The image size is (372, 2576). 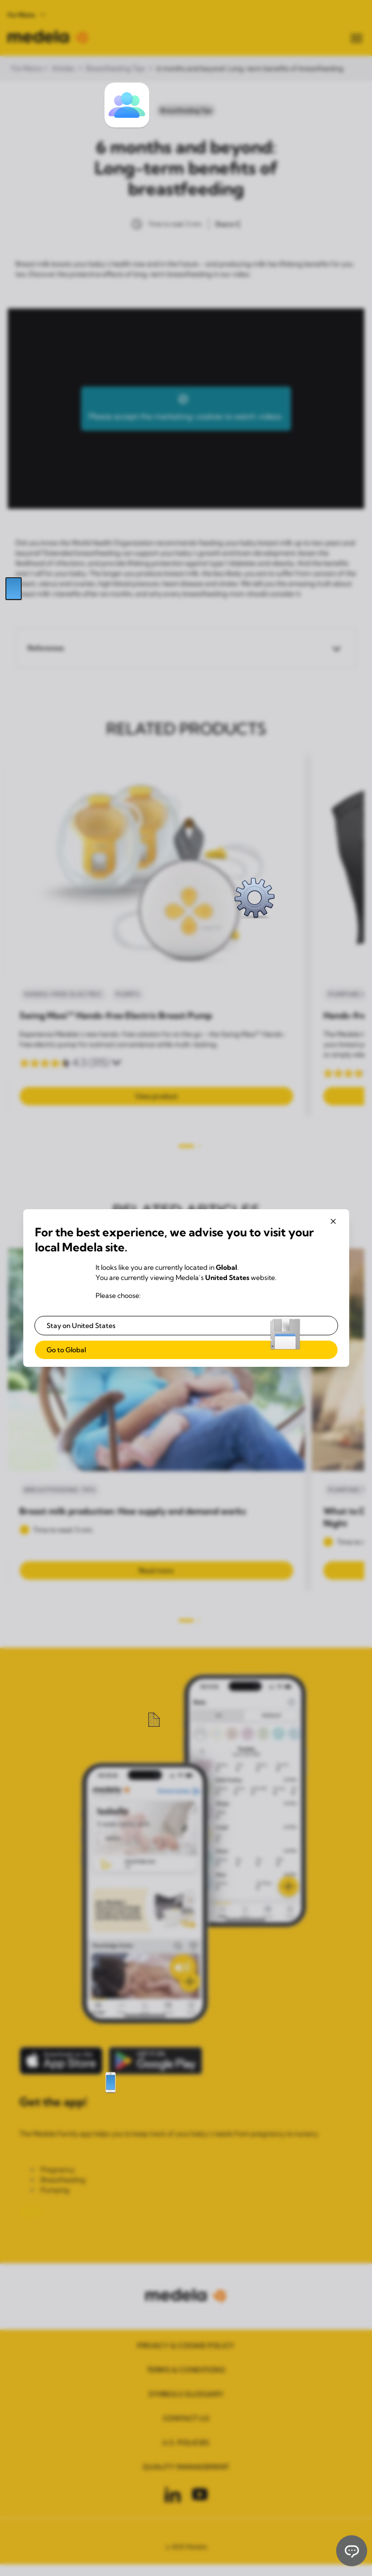 What do you see at coordinates (127, 105) in the screenshot?
I see `access family sharing and parental control settings` at bounding box center [127, 105].